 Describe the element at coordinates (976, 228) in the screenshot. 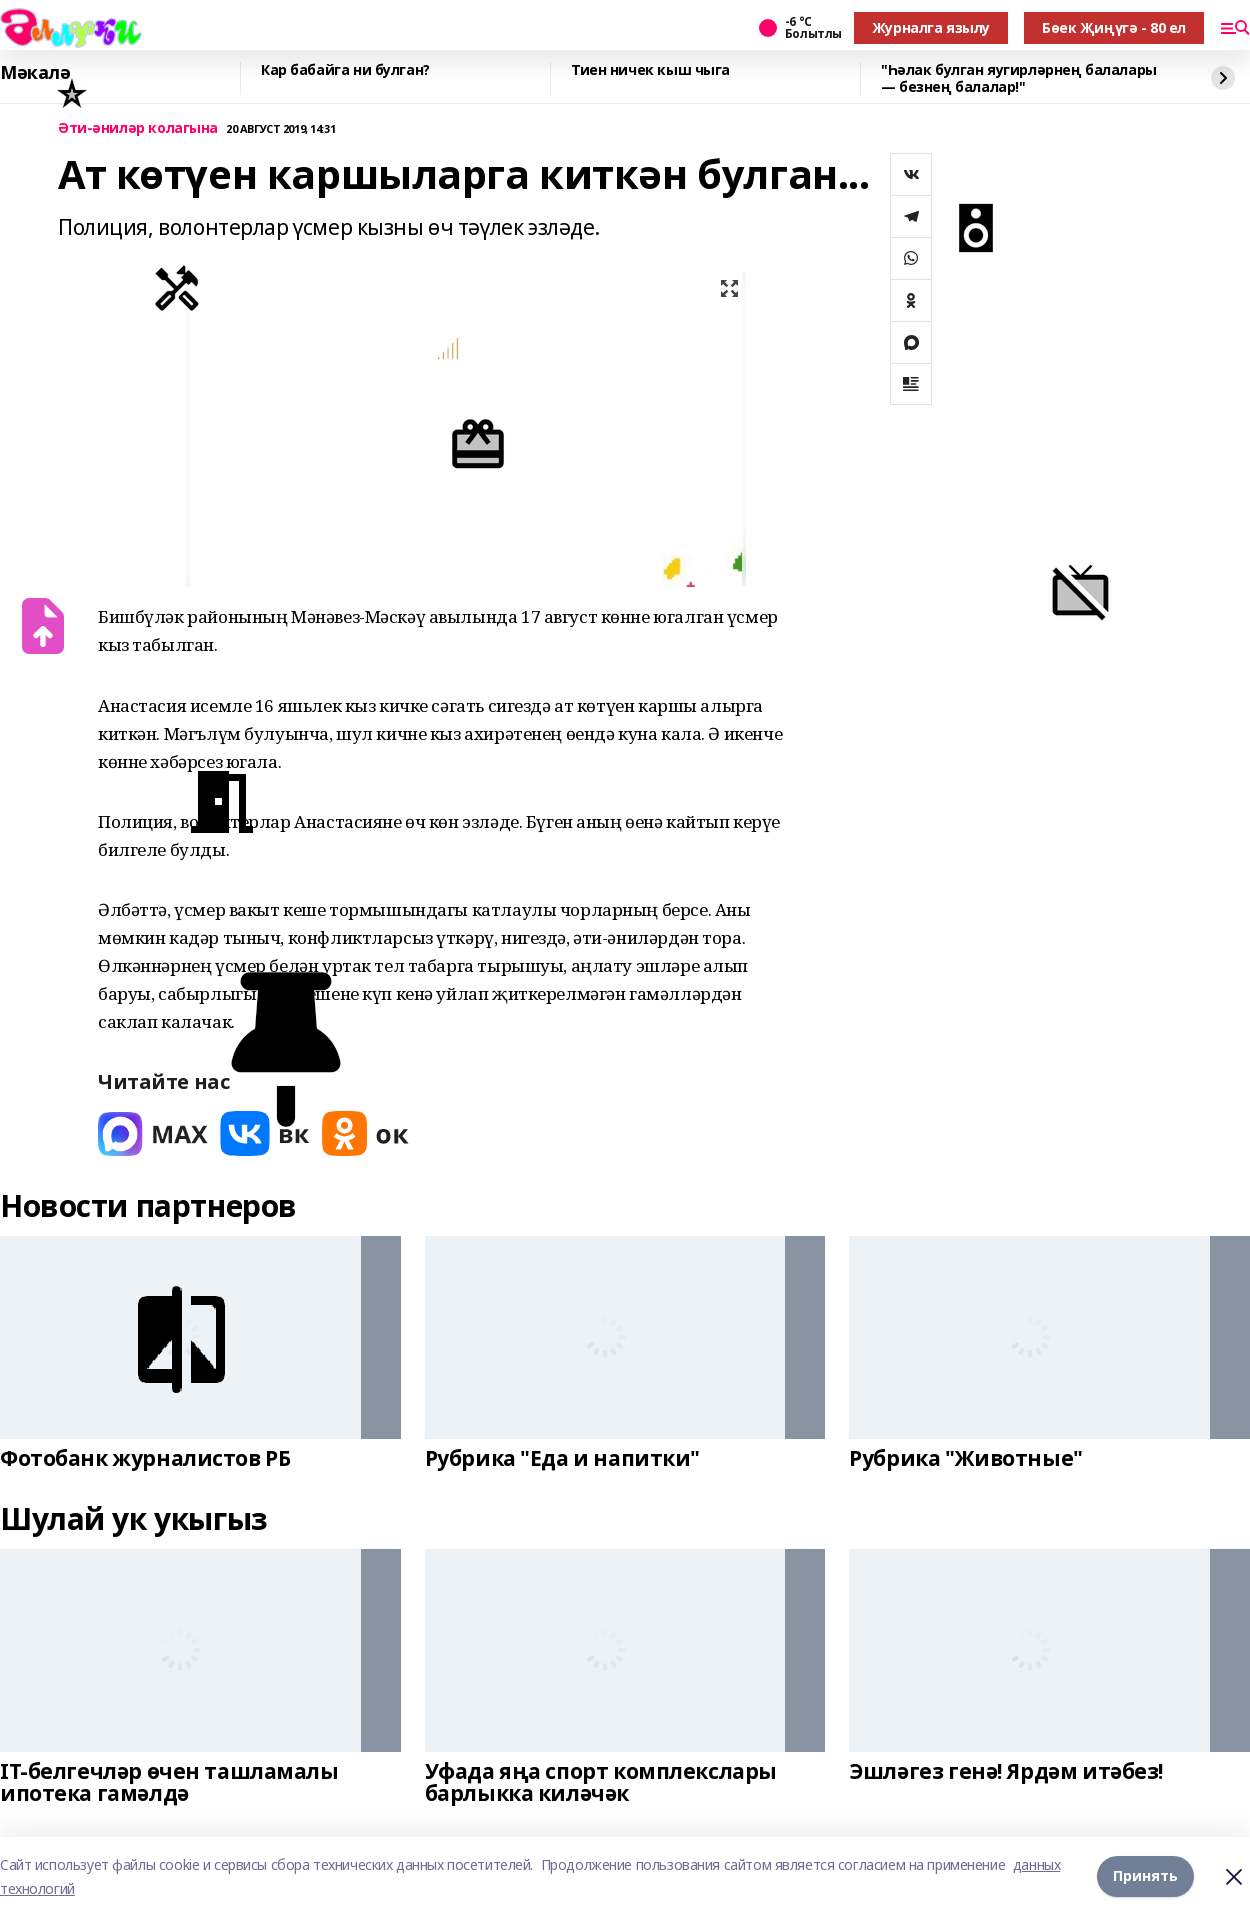

I see `adjust speaker or audio output settings` at that location.